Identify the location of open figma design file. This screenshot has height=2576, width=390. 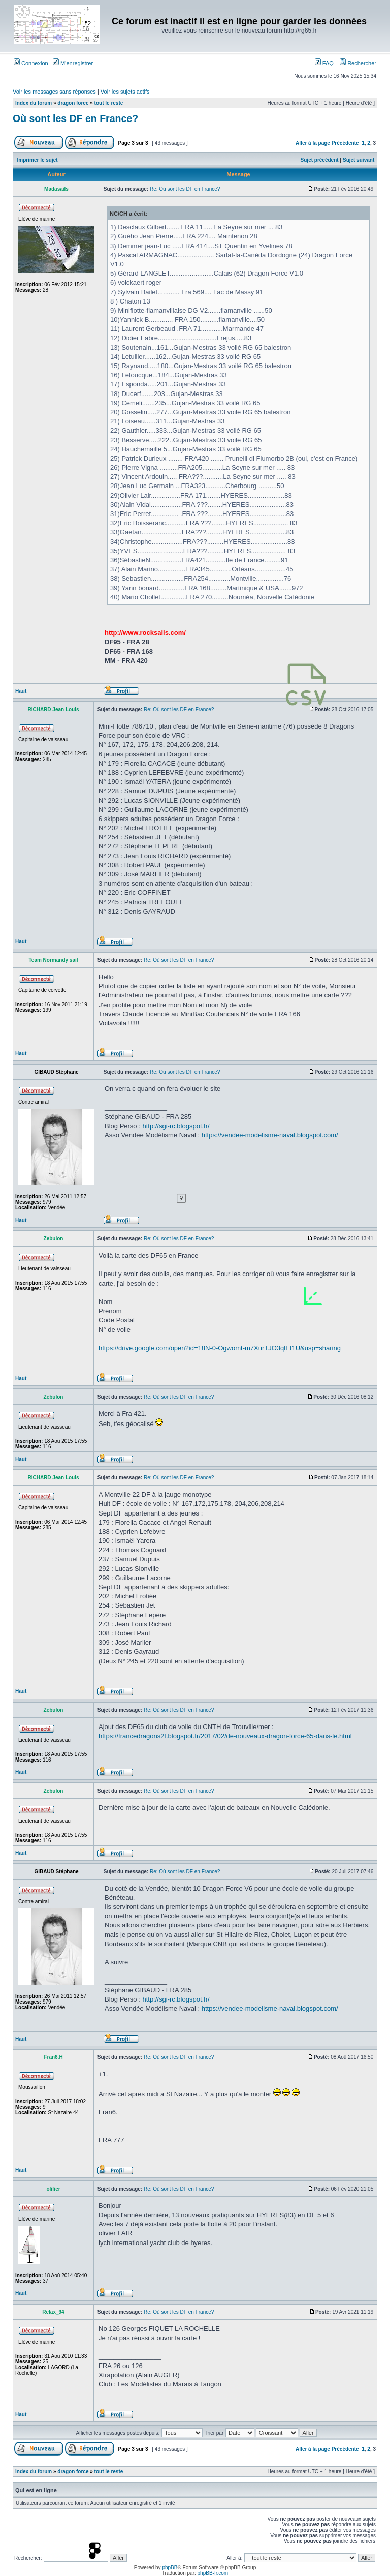
(94, 2551).